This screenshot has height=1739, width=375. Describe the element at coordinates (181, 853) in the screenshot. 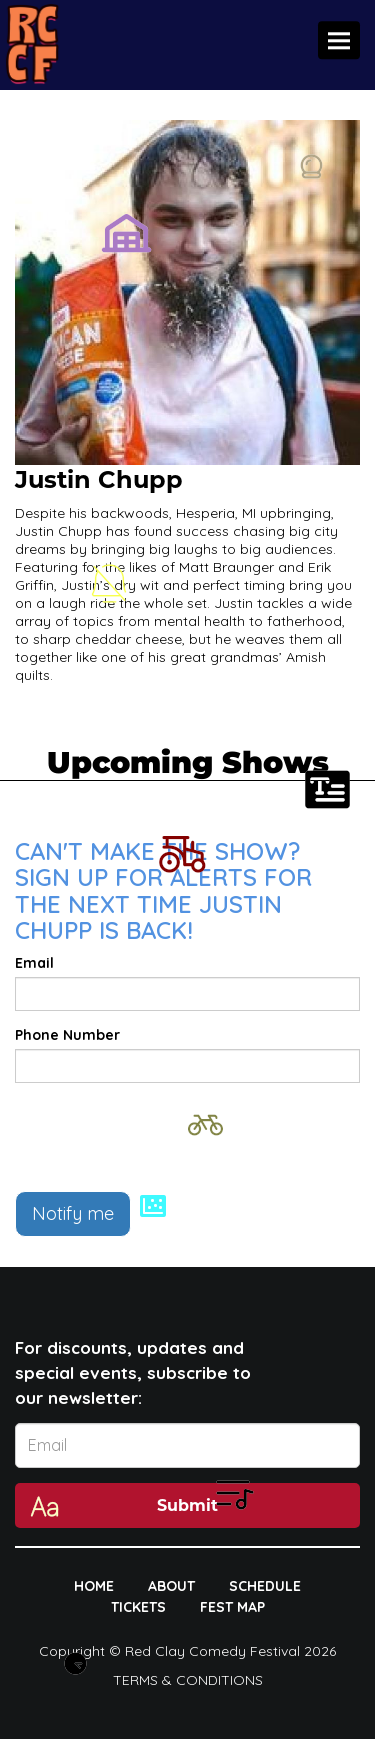

I see `access farming or agricultural features` at that location.